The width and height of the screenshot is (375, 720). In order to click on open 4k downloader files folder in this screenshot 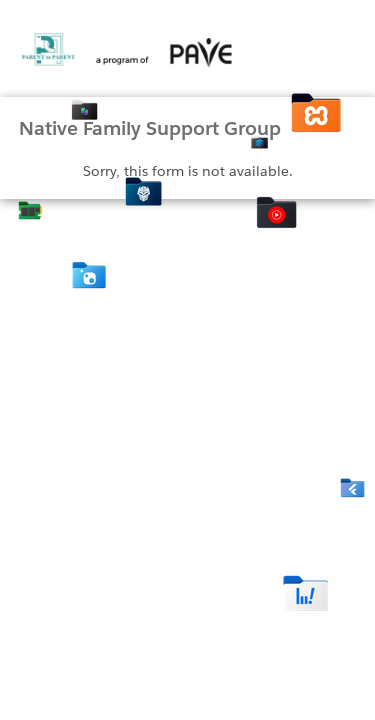, I will do `click(305, 594)`.